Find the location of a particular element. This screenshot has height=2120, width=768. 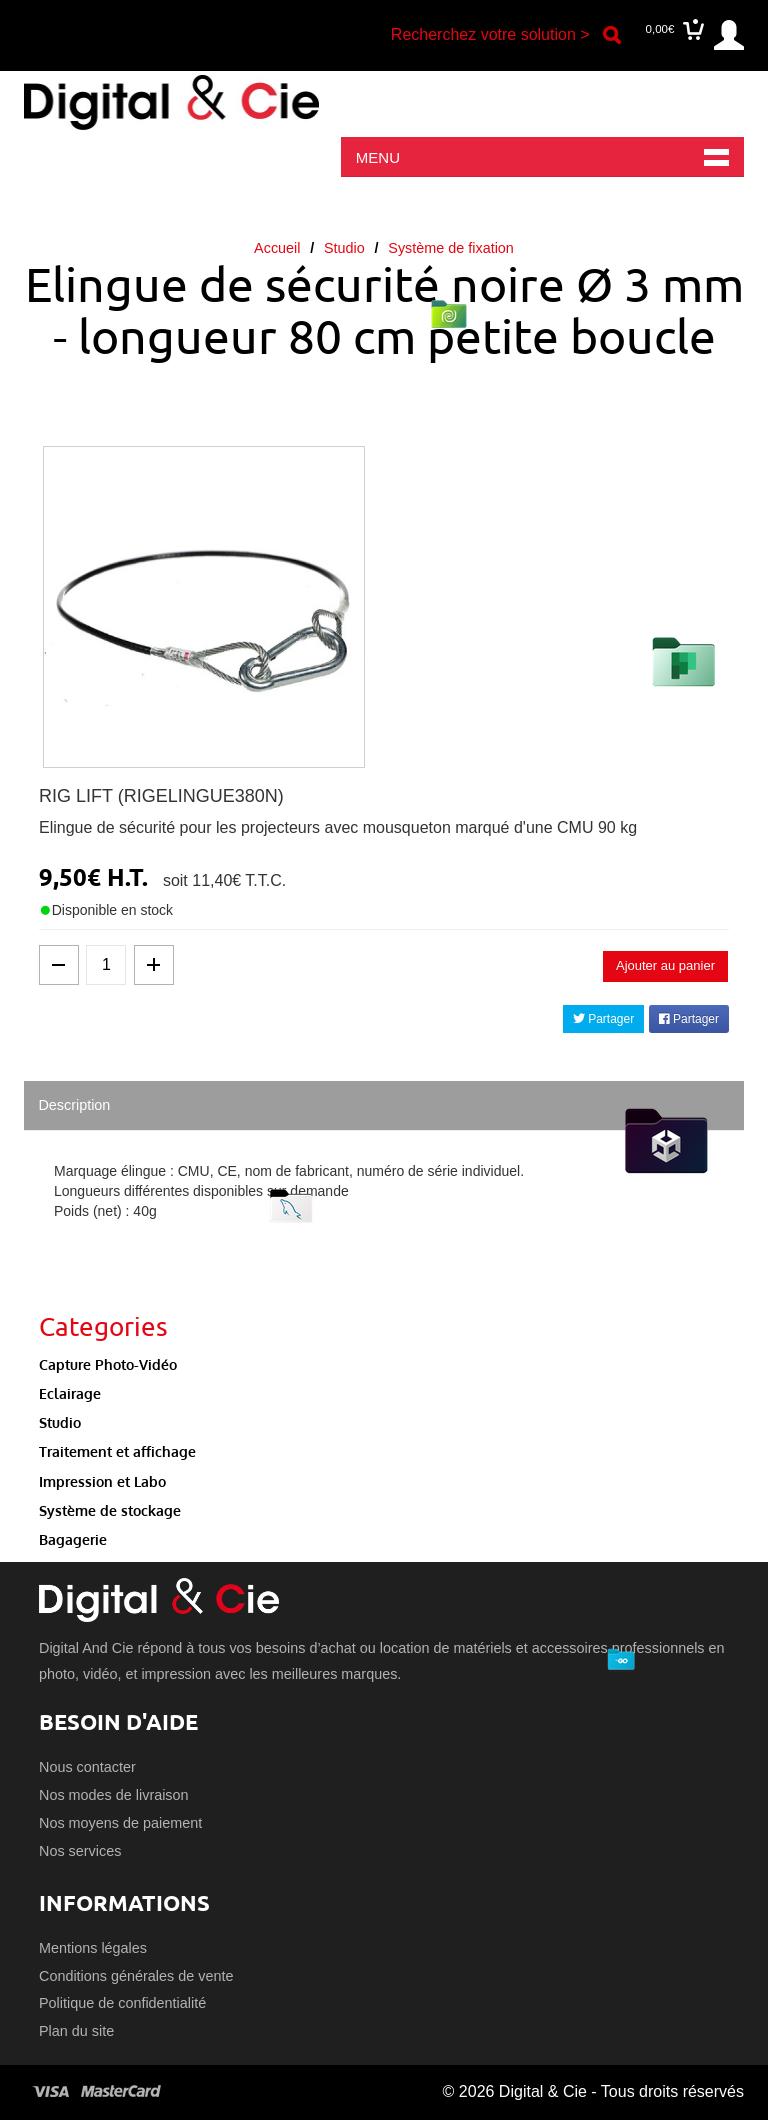

open microsoft planner files folder is located at coordinates (683, 663).